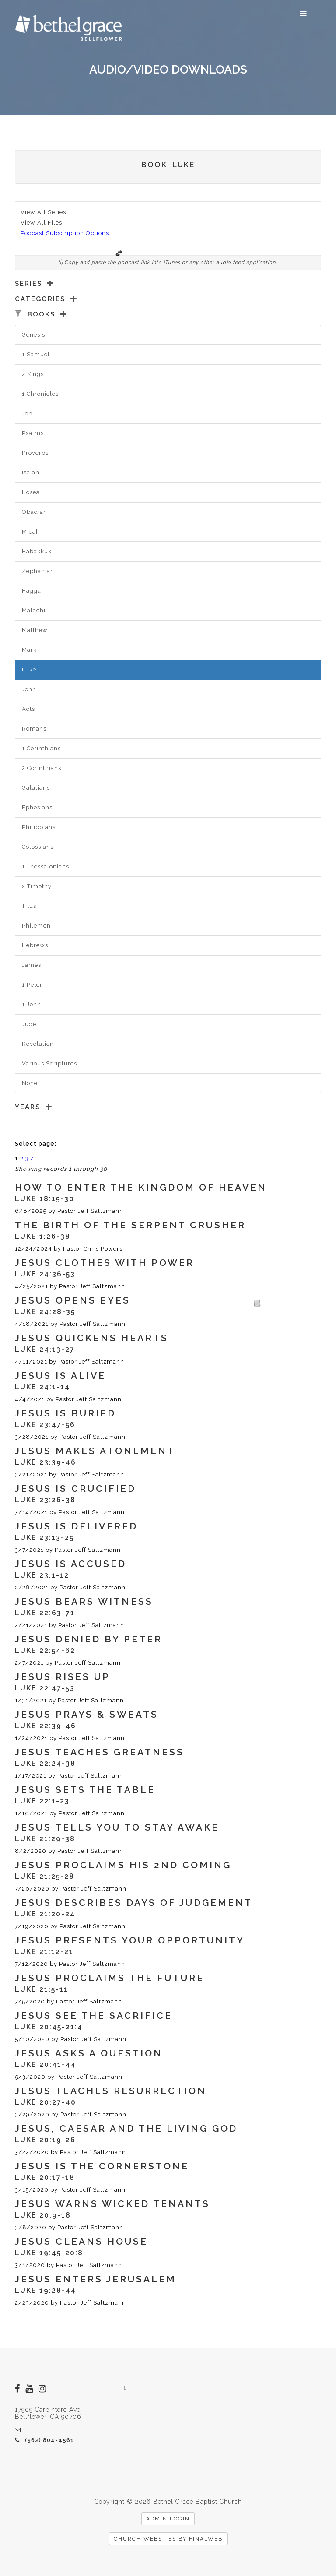 This screenshot has height=2576, width=336. Describe the element at coordinates (119, 253) in the screenshot. I see `beats wireless earbuds device icon` at that location.